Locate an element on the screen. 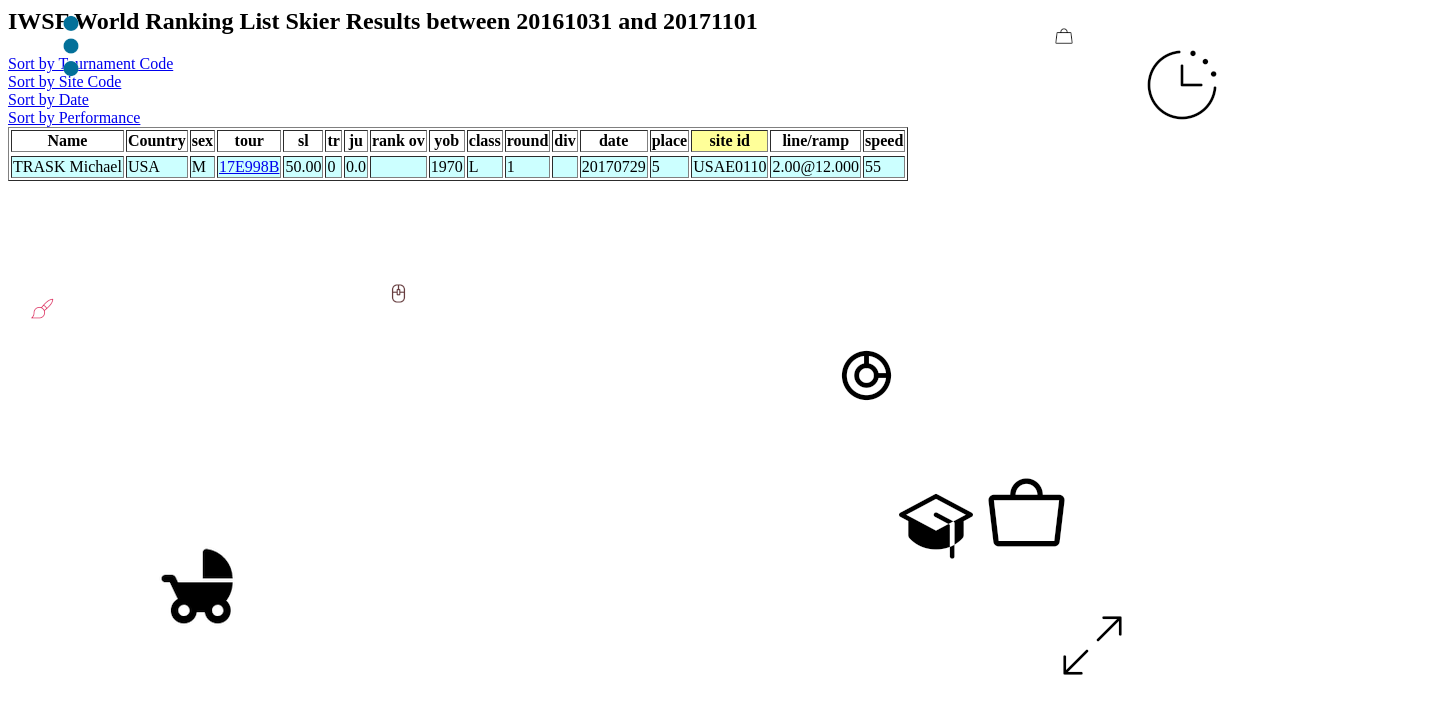 Image resolution: width=1440 pixels, height=720 pixels. expand to full screen is located at coordinates (1092, 645).